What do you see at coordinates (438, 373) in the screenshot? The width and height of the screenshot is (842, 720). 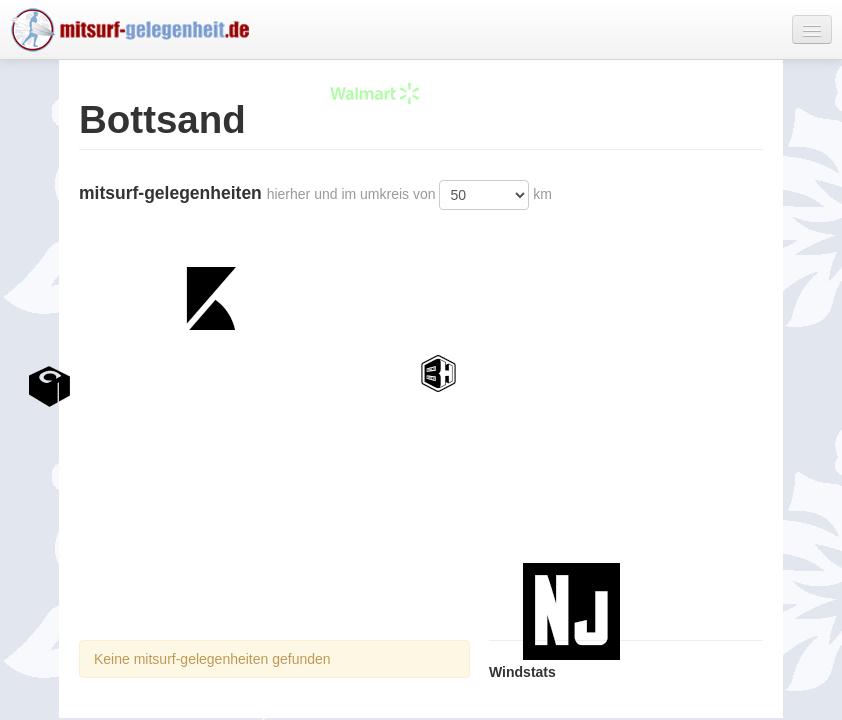 I see `visit bisecthosting website` at bounding box center [438, 373].